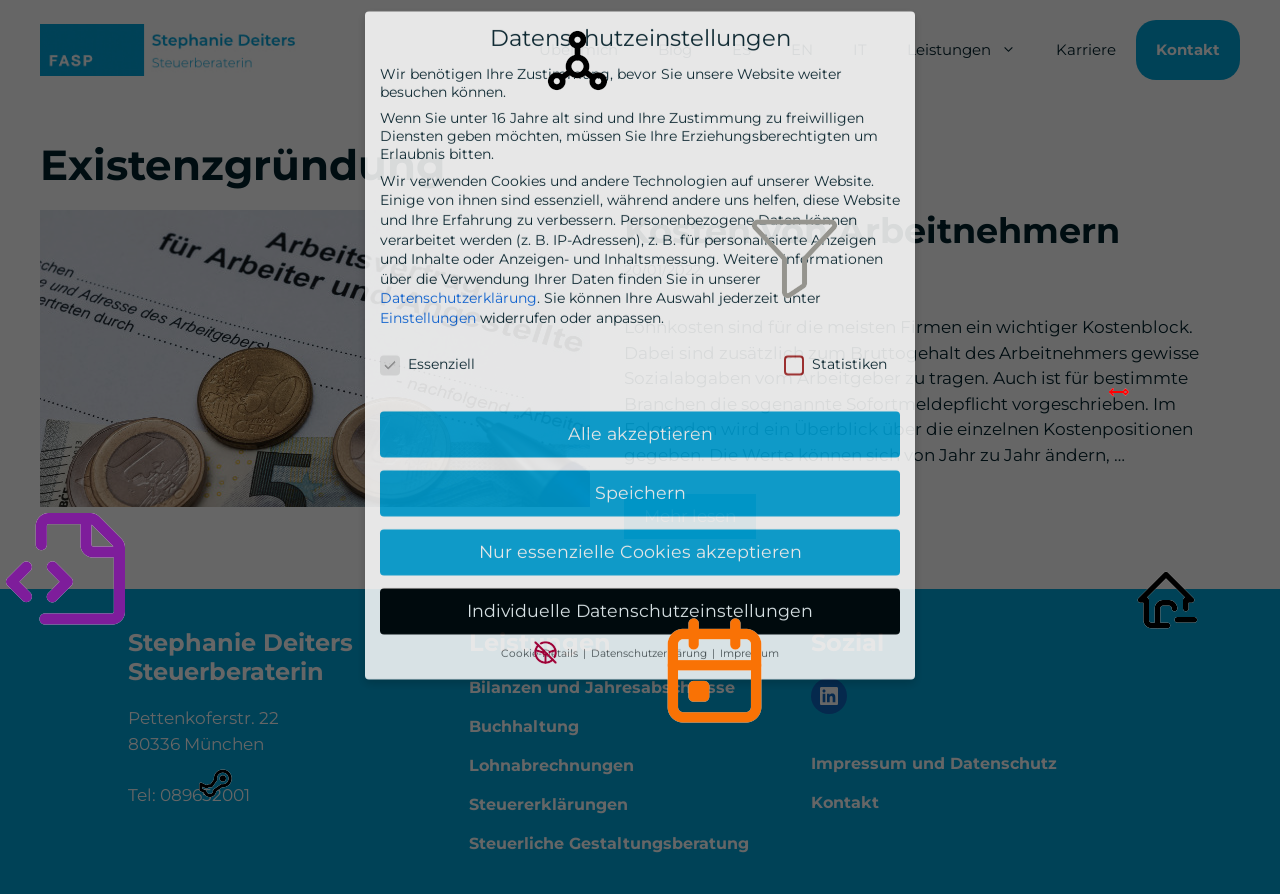 The height and width of the screenshot is (894, 1280). Describe the element at coordinates (1119, 392) in the screenshot. I see `navigate back to previous step` at that location.